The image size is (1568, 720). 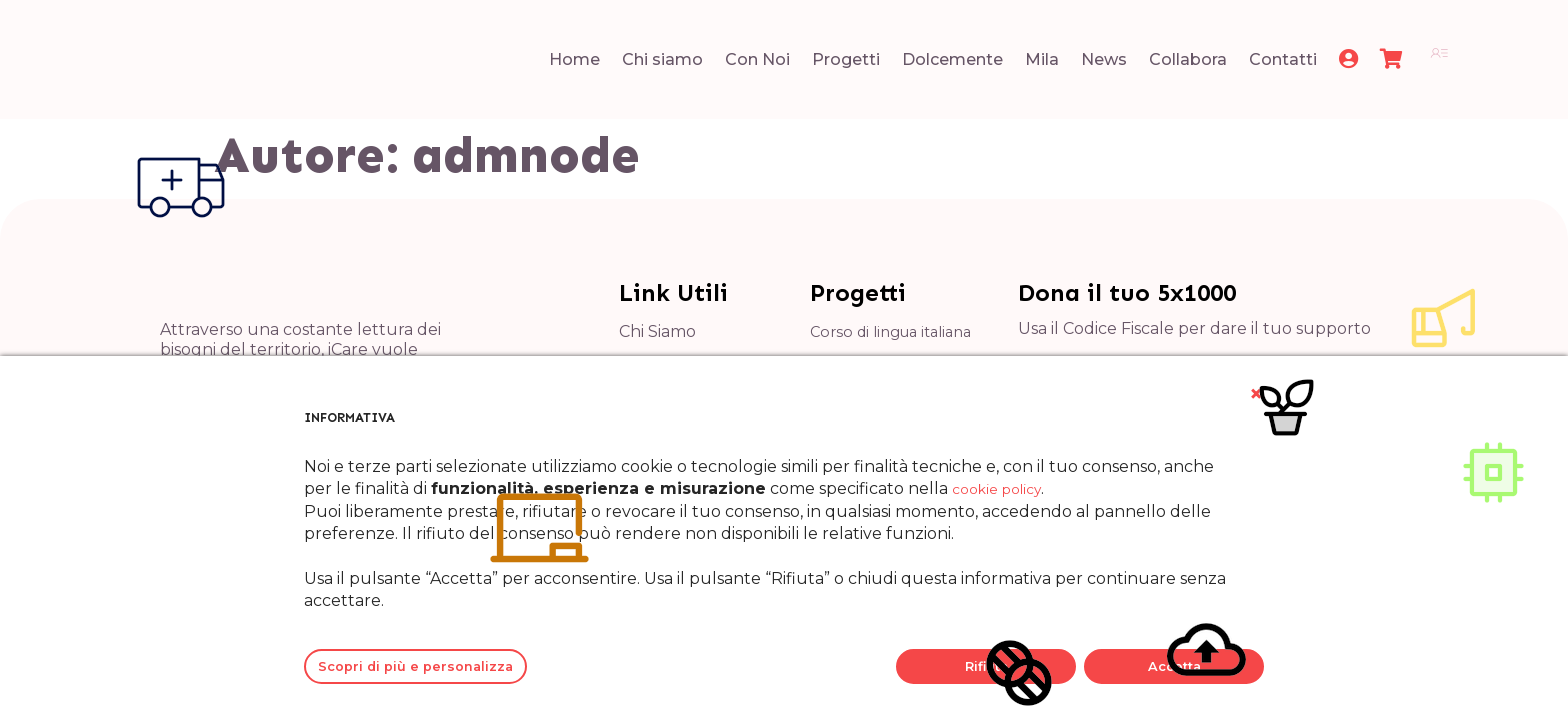 I want to click on view processor or system performance, so click(x=1493, y=472).